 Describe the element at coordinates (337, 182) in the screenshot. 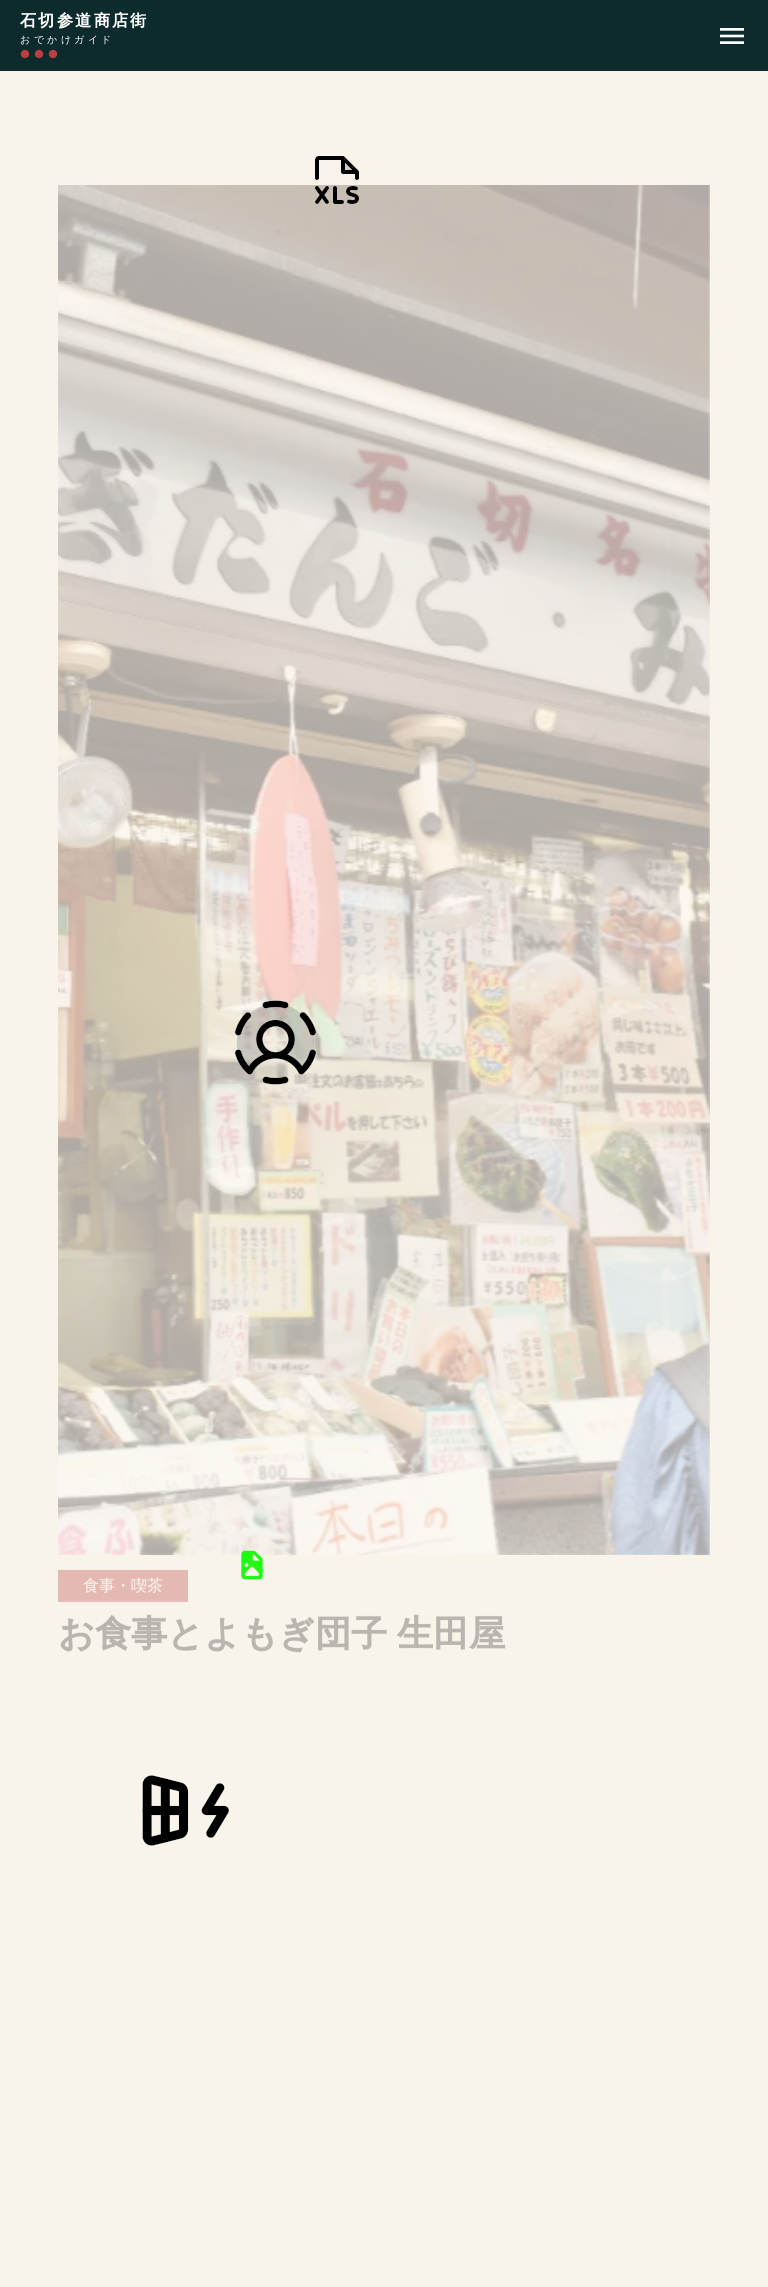

I see `open or view an excel spreadsheet file` at that location.